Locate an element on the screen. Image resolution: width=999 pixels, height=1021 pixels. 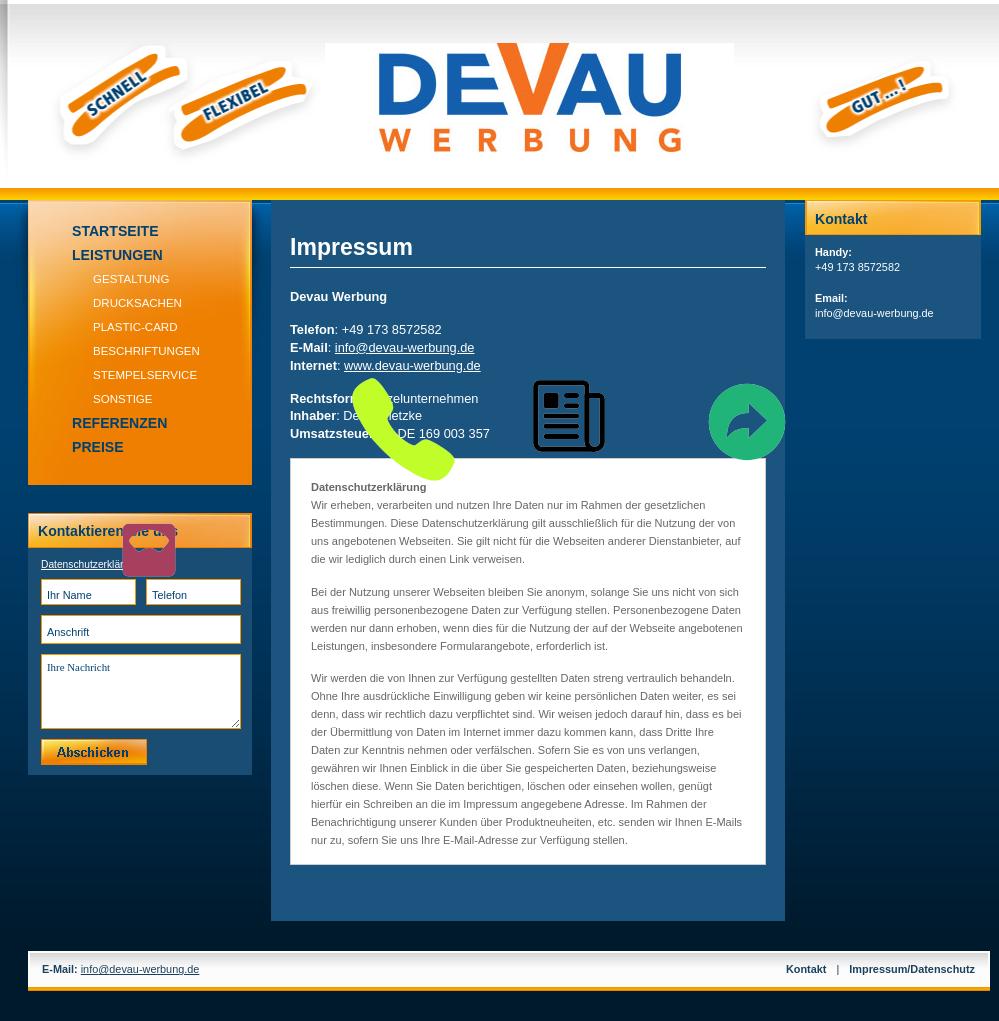
view weight or measurement data is located at coordinates (149, 550).